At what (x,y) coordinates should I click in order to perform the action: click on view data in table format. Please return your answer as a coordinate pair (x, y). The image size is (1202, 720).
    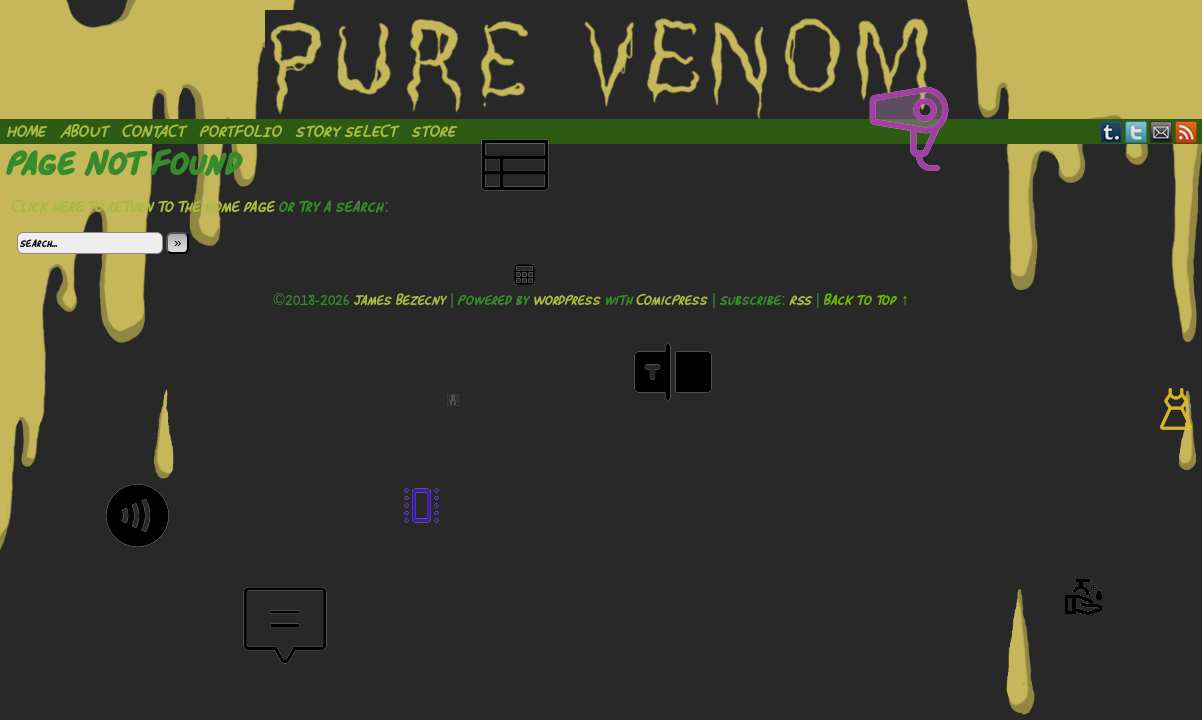
    Looking at the image, I should click on (515, 165).